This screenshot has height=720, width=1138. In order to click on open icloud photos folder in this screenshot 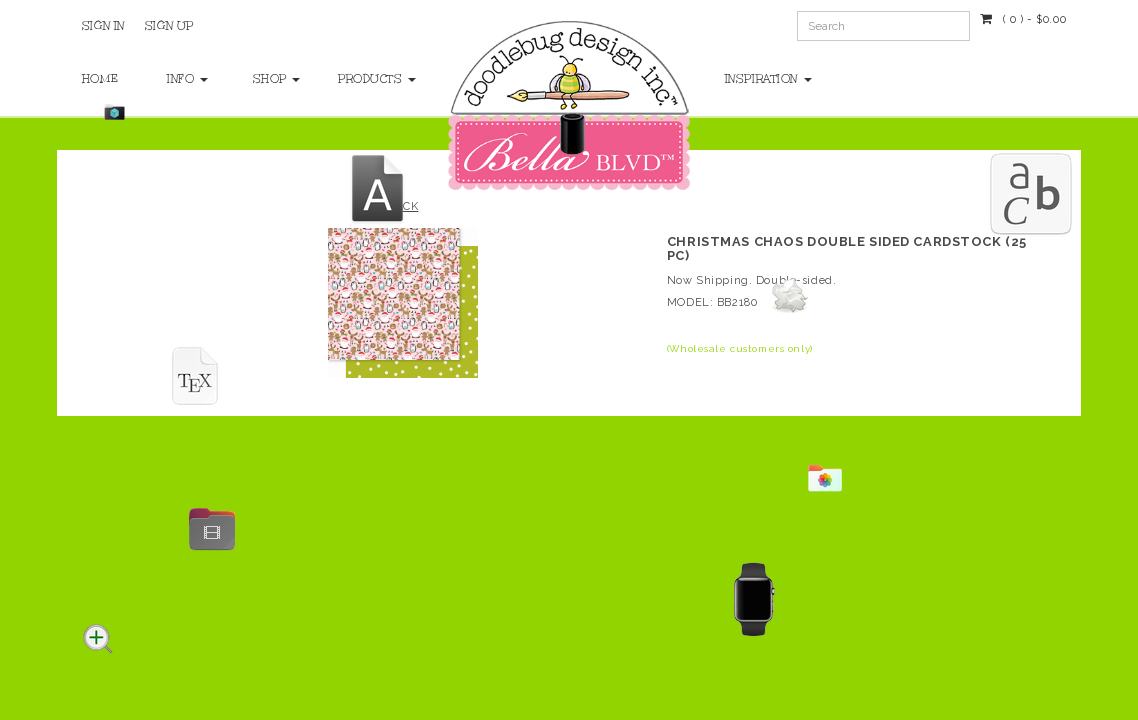, I will do `click(825, 479)`.